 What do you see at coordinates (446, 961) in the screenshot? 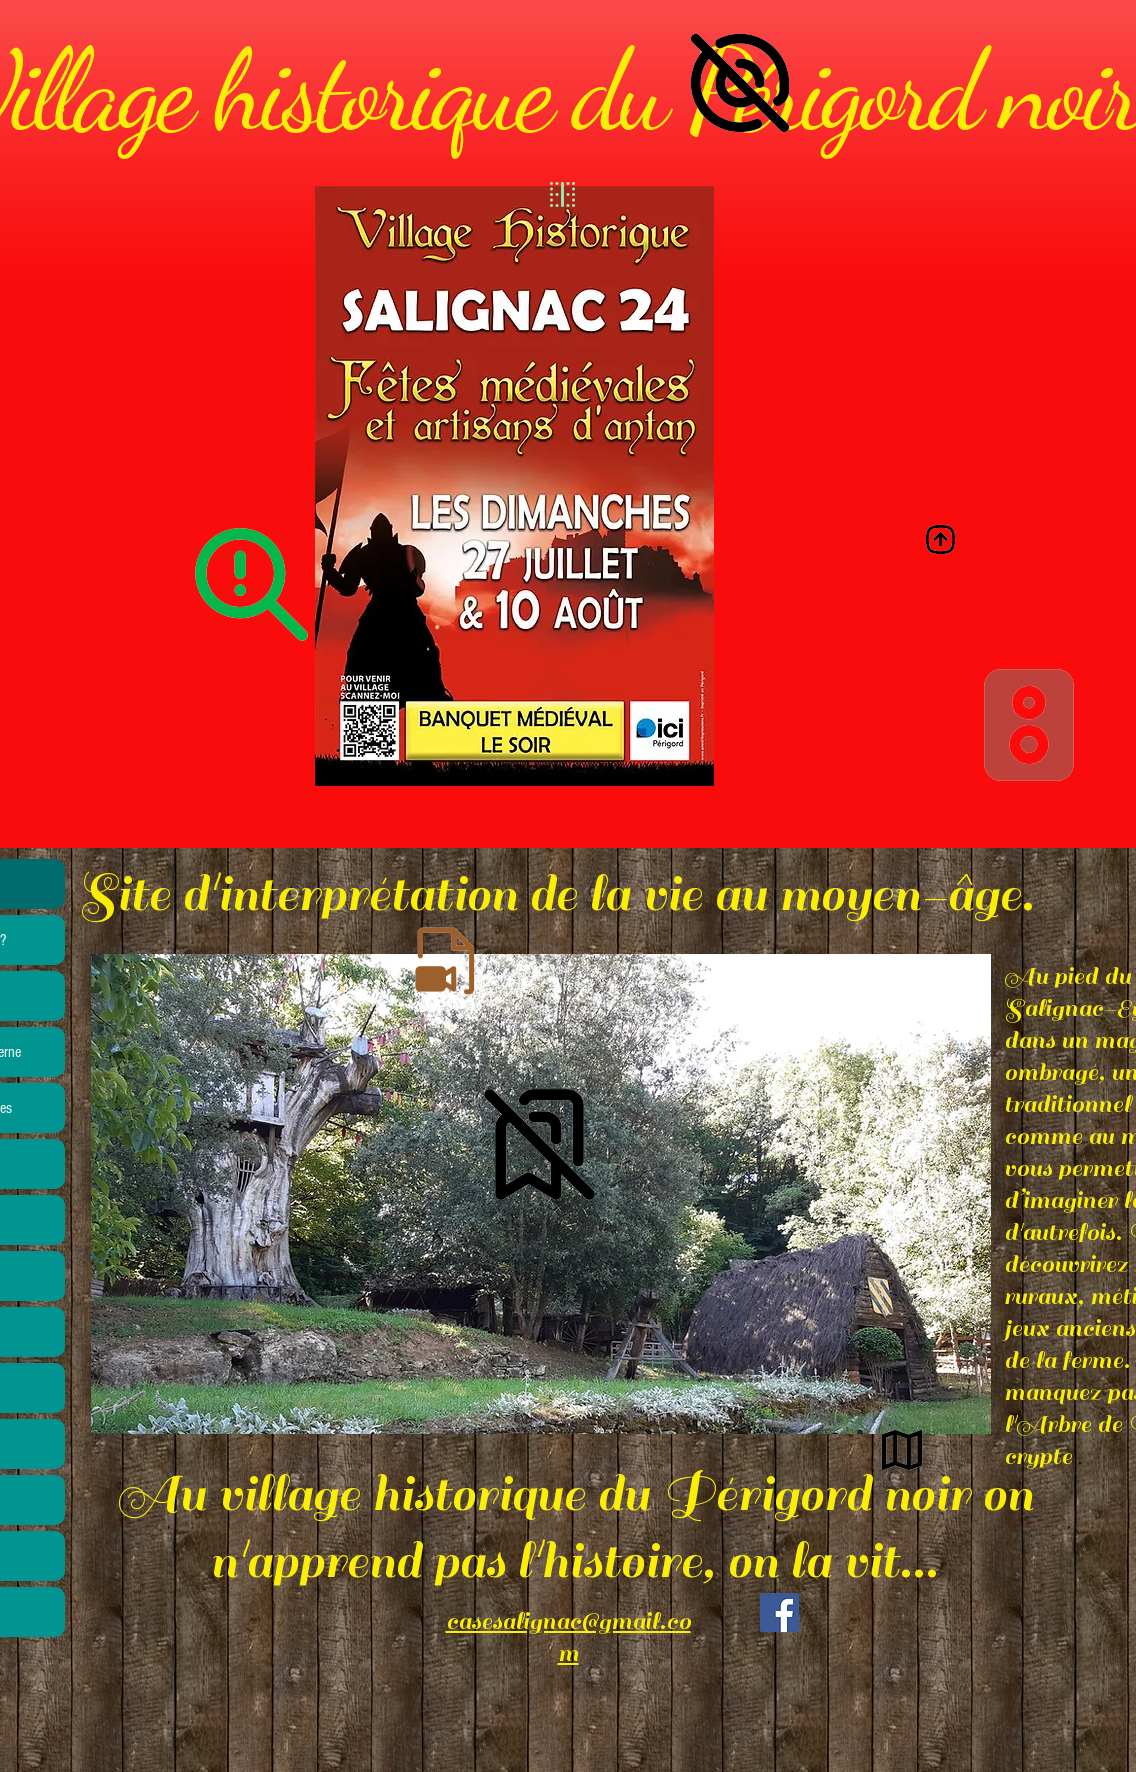
I see `open a video file` at bounding box center [446, 961].